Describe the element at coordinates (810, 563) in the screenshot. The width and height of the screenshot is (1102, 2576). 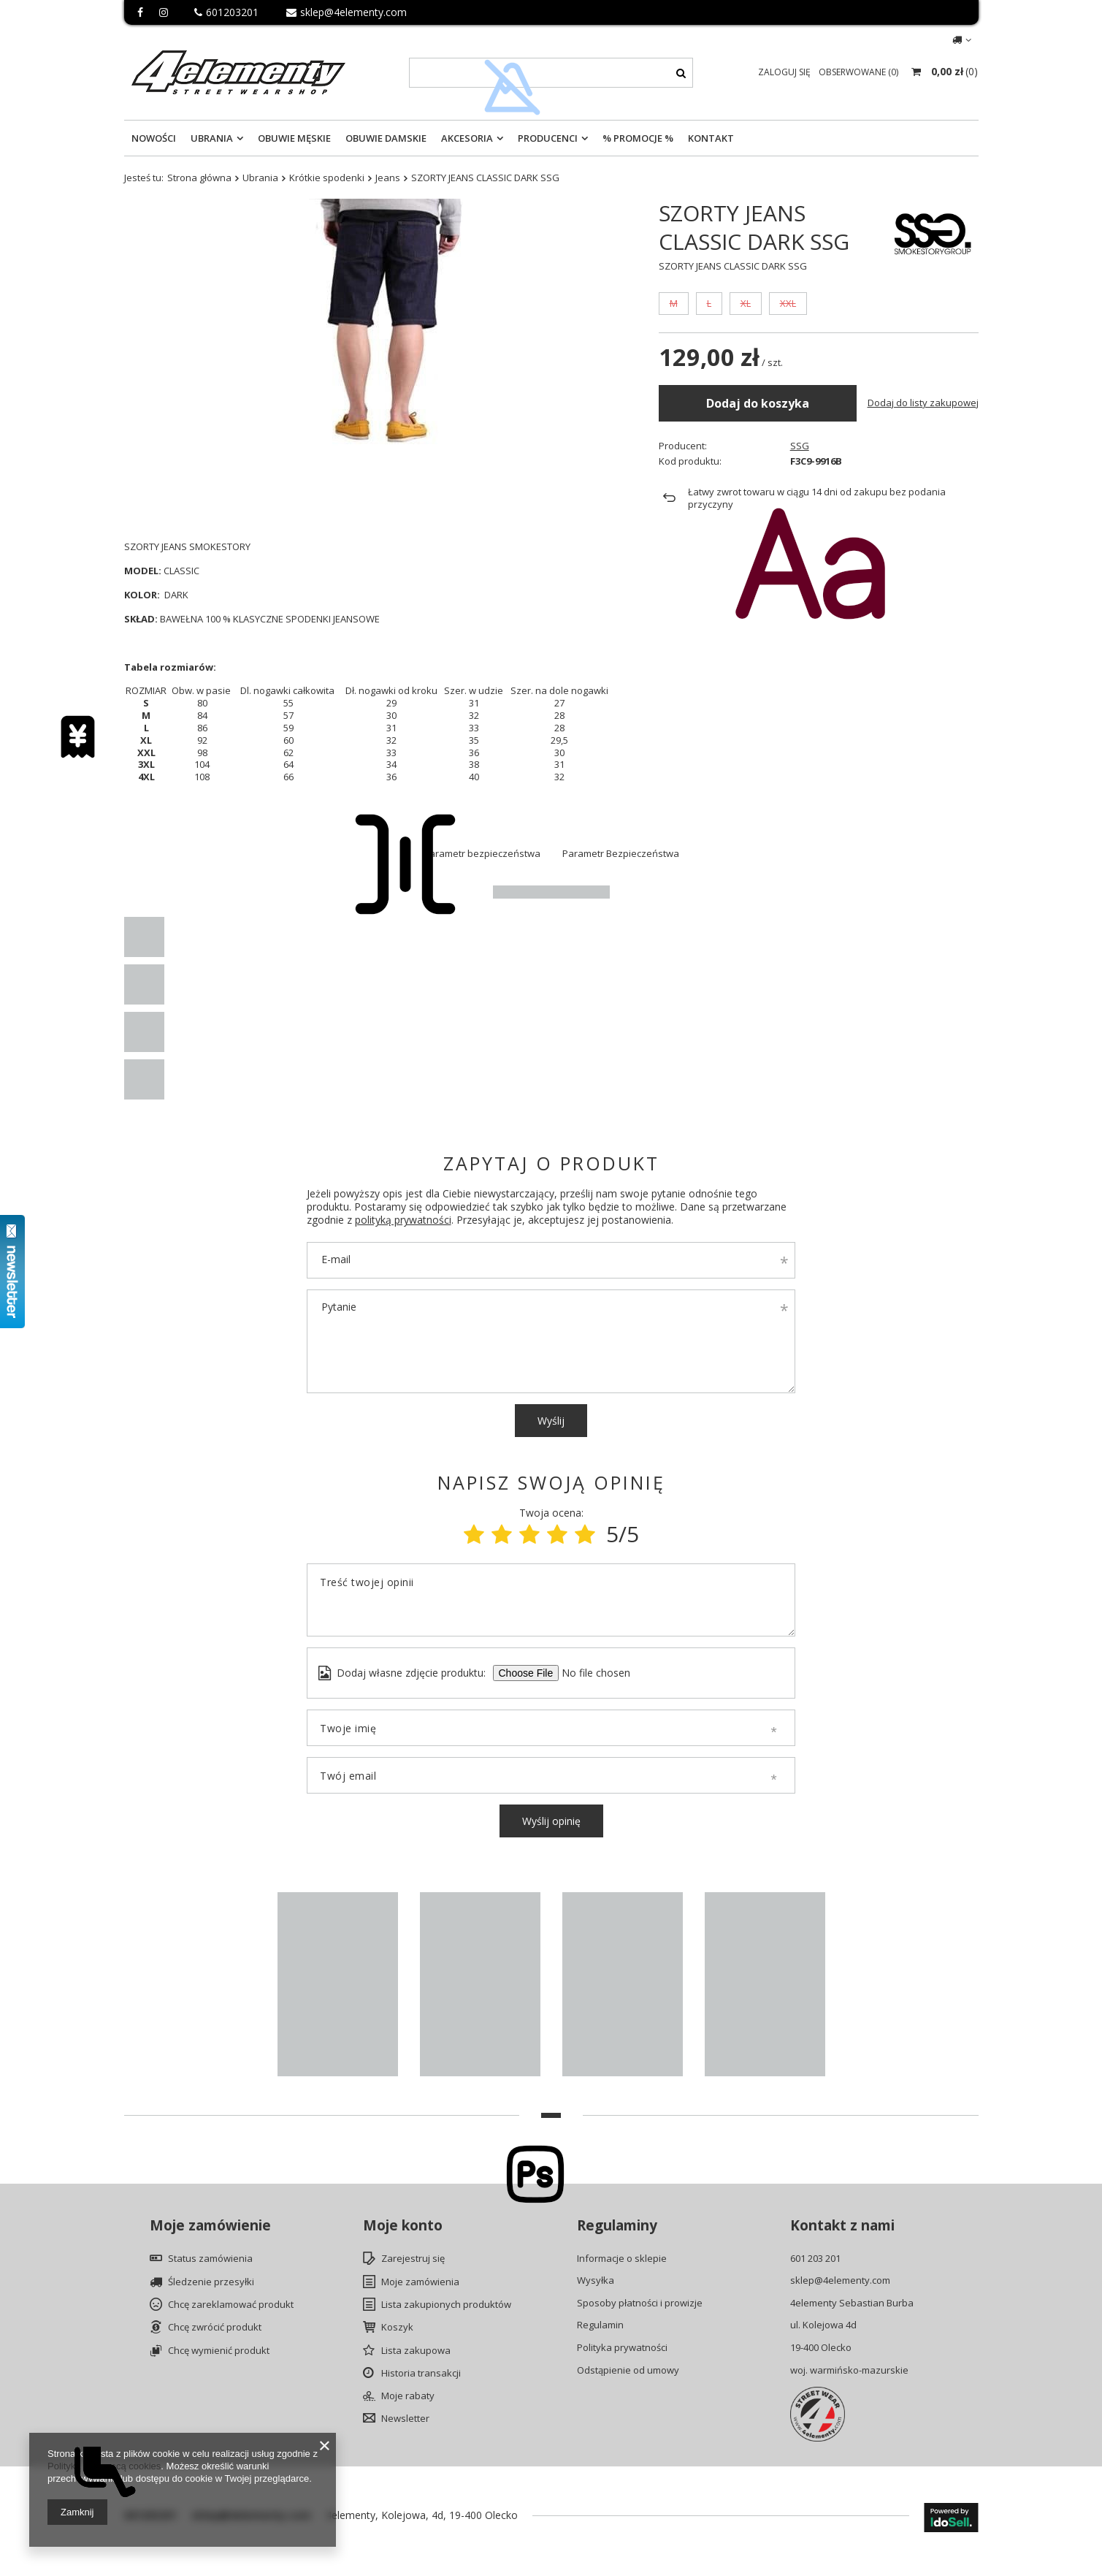
I see `adjust text or font settings` at that location.